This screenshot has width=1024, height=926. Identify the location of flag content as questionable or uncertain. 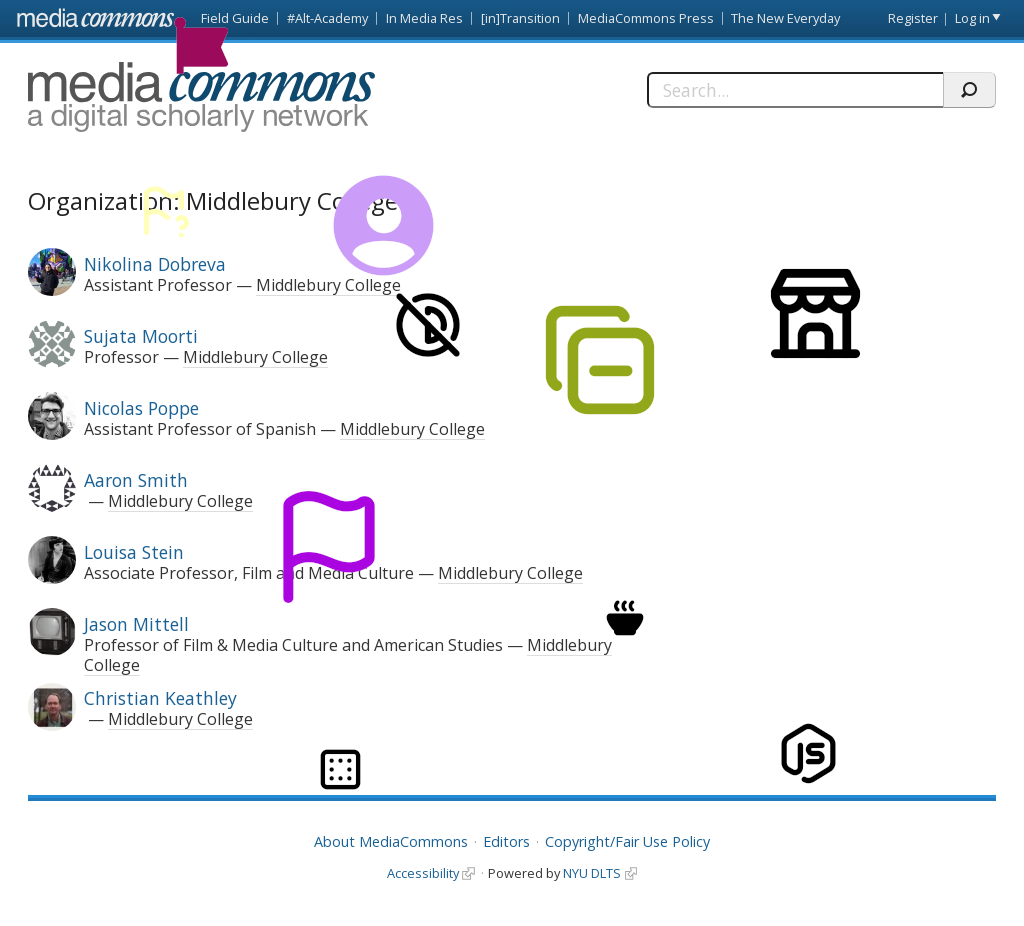
(164, 210).